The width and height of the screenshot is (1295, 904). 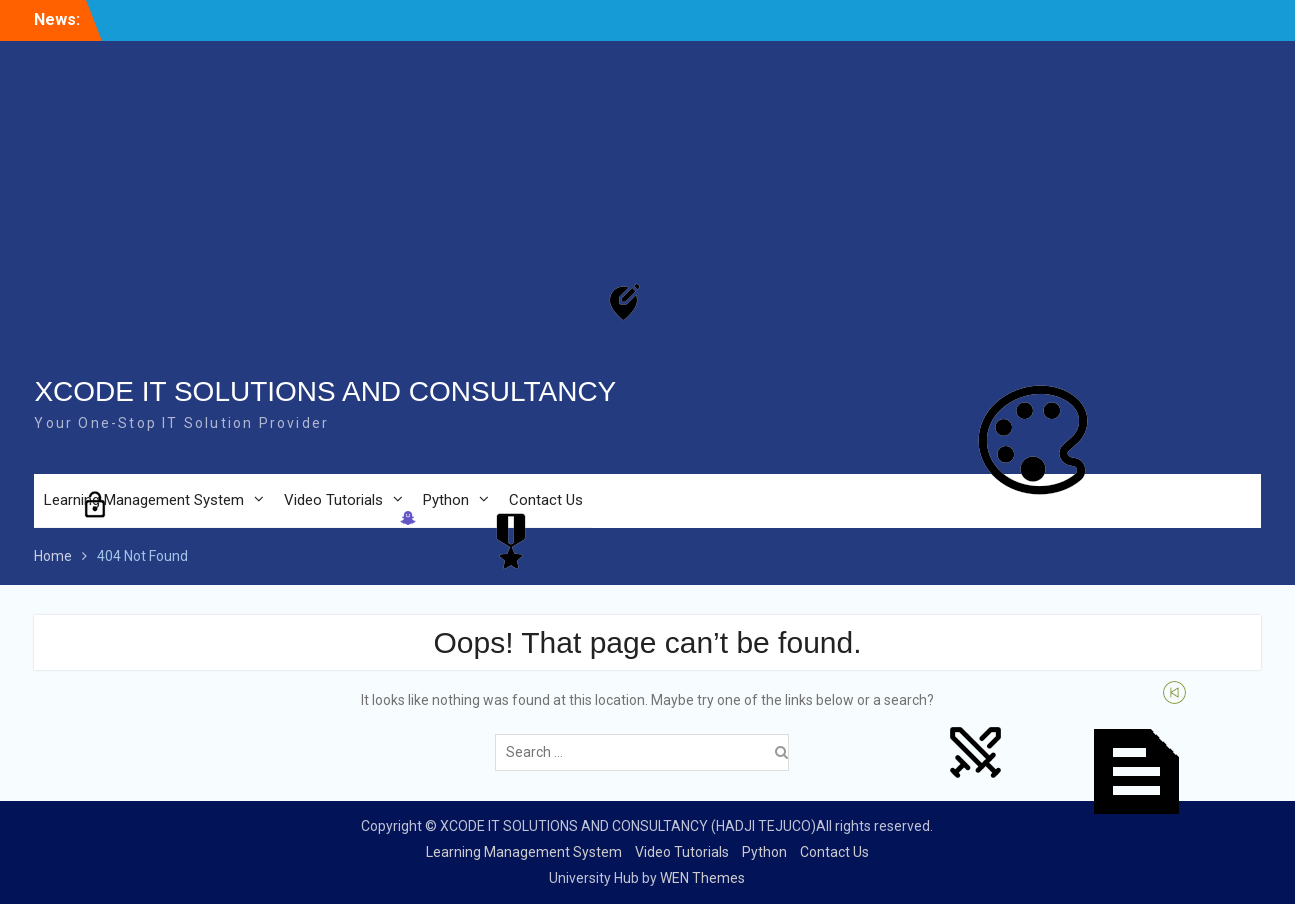 I want to click on view achievements or awards, so click(x=511, y=542).